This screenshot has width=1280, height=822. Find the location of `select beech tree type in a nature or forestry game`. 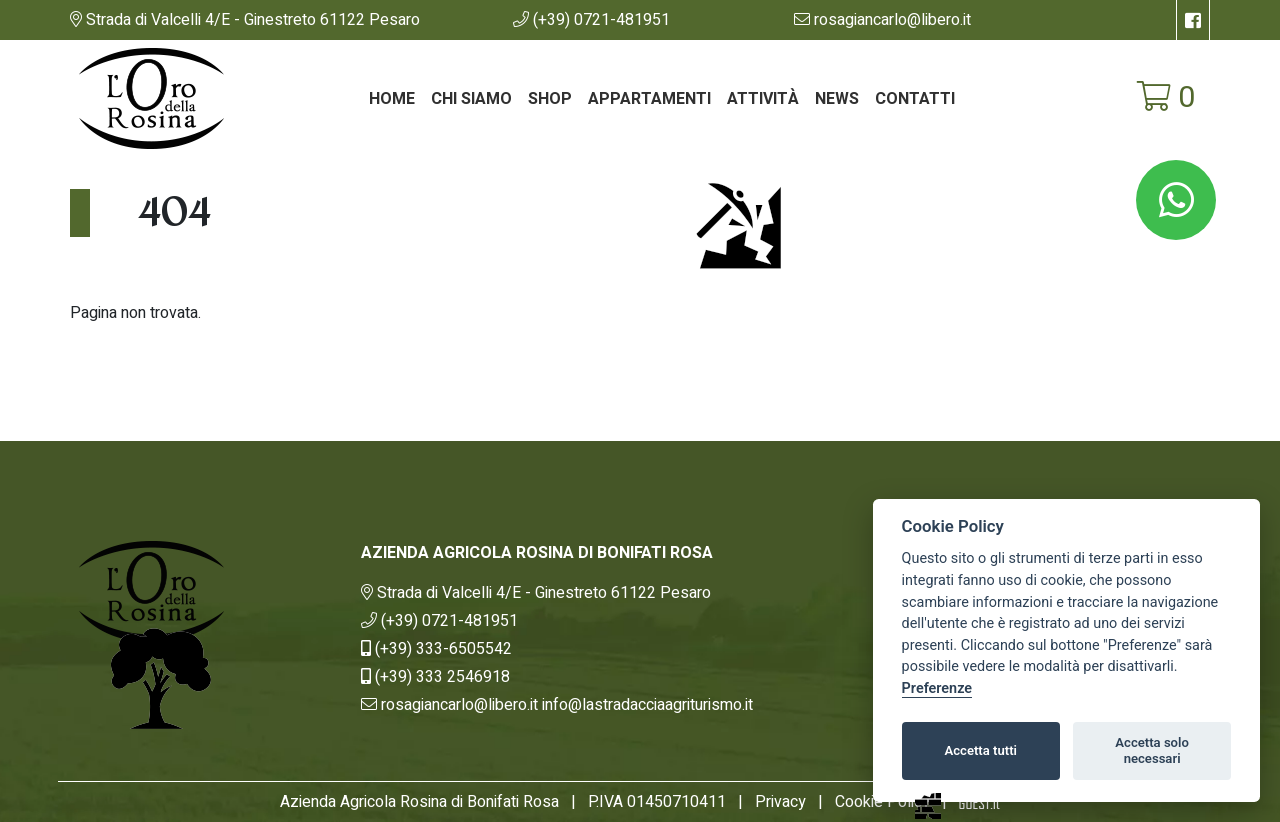

select beech tree type in a nature or forestry game is located at coordinates (161, 678).